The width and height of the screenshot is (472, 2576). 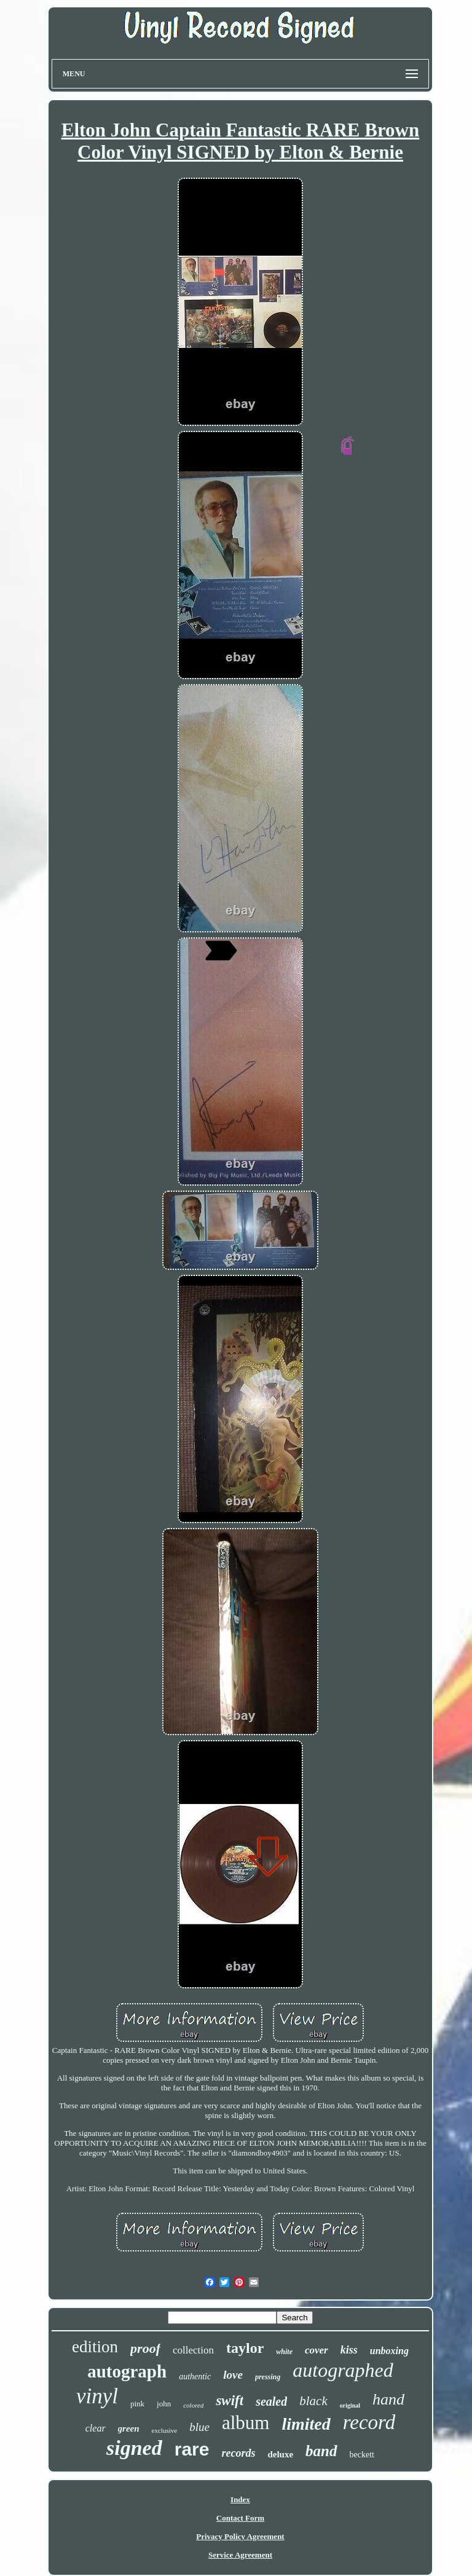 What do you see at coordinates (220, 950) in the screenshot?
I see `mark item as important or priority` at bounding box center [220, 950].